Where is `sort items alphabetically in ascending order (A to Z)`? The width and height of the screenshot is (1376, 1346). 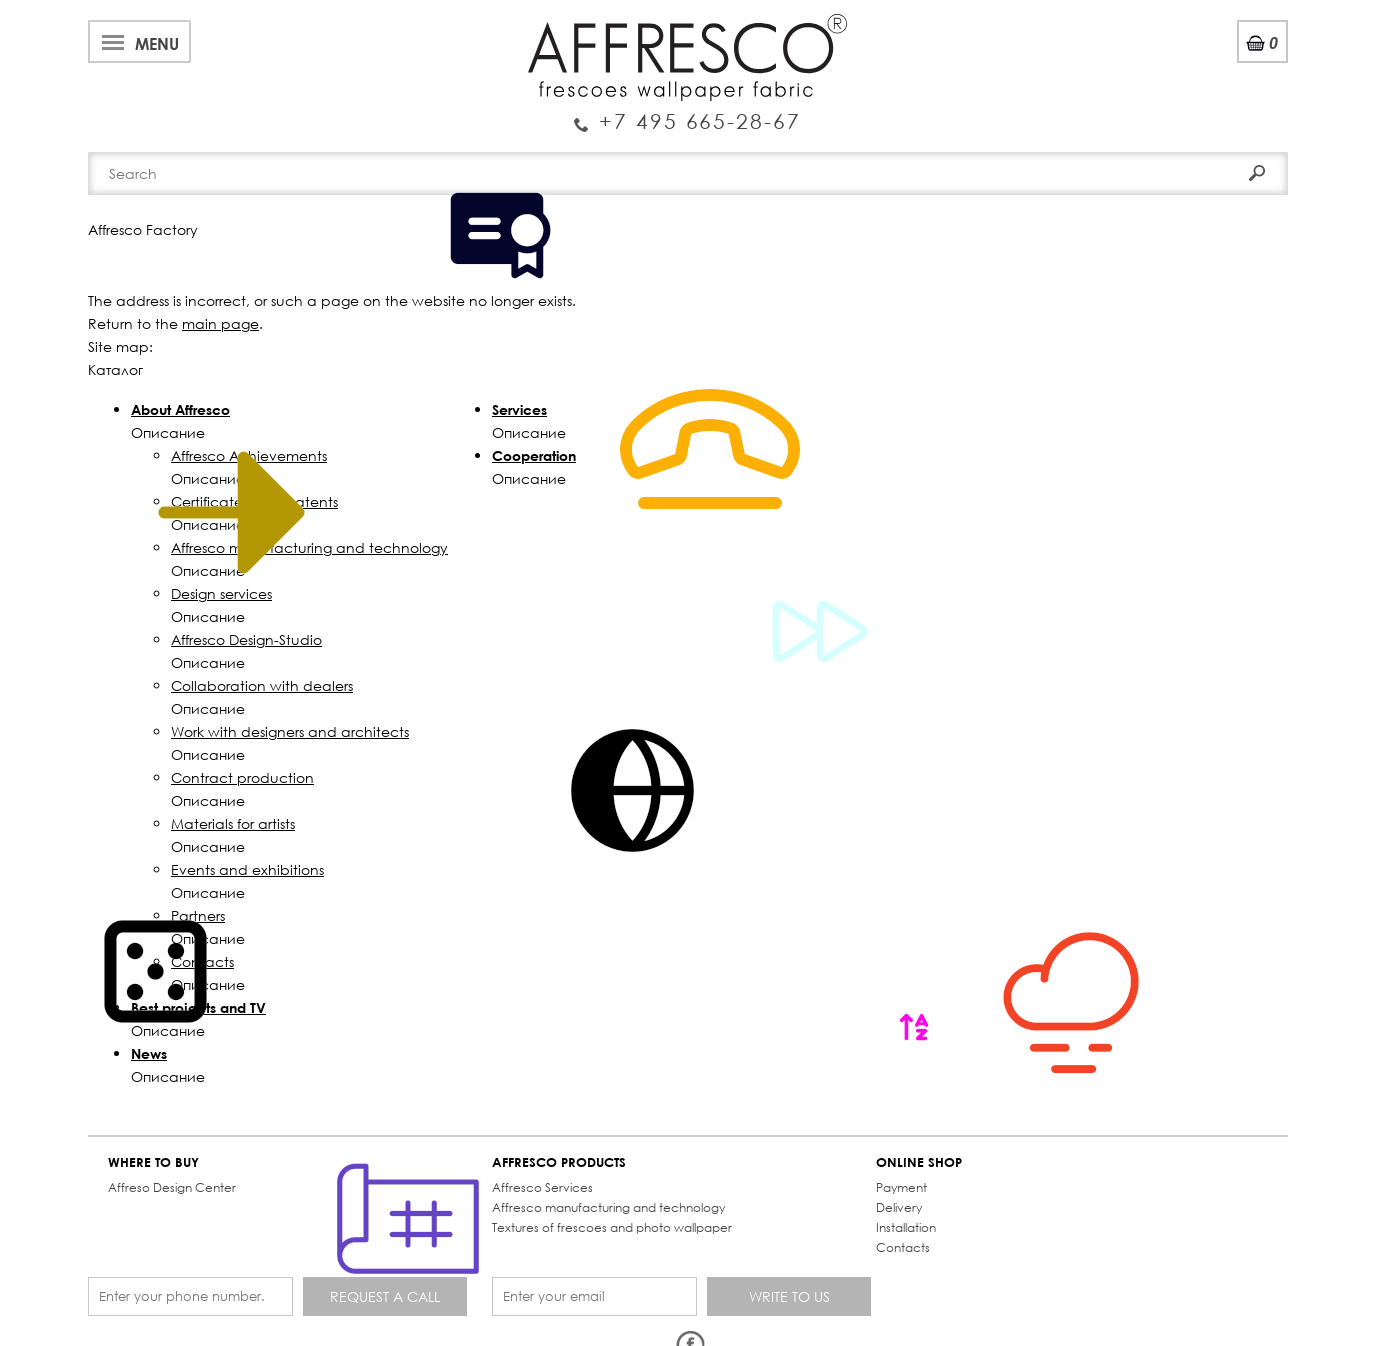 sort items alphabetically in ascending order (A to Z) is located at coordinates (914, 1027).